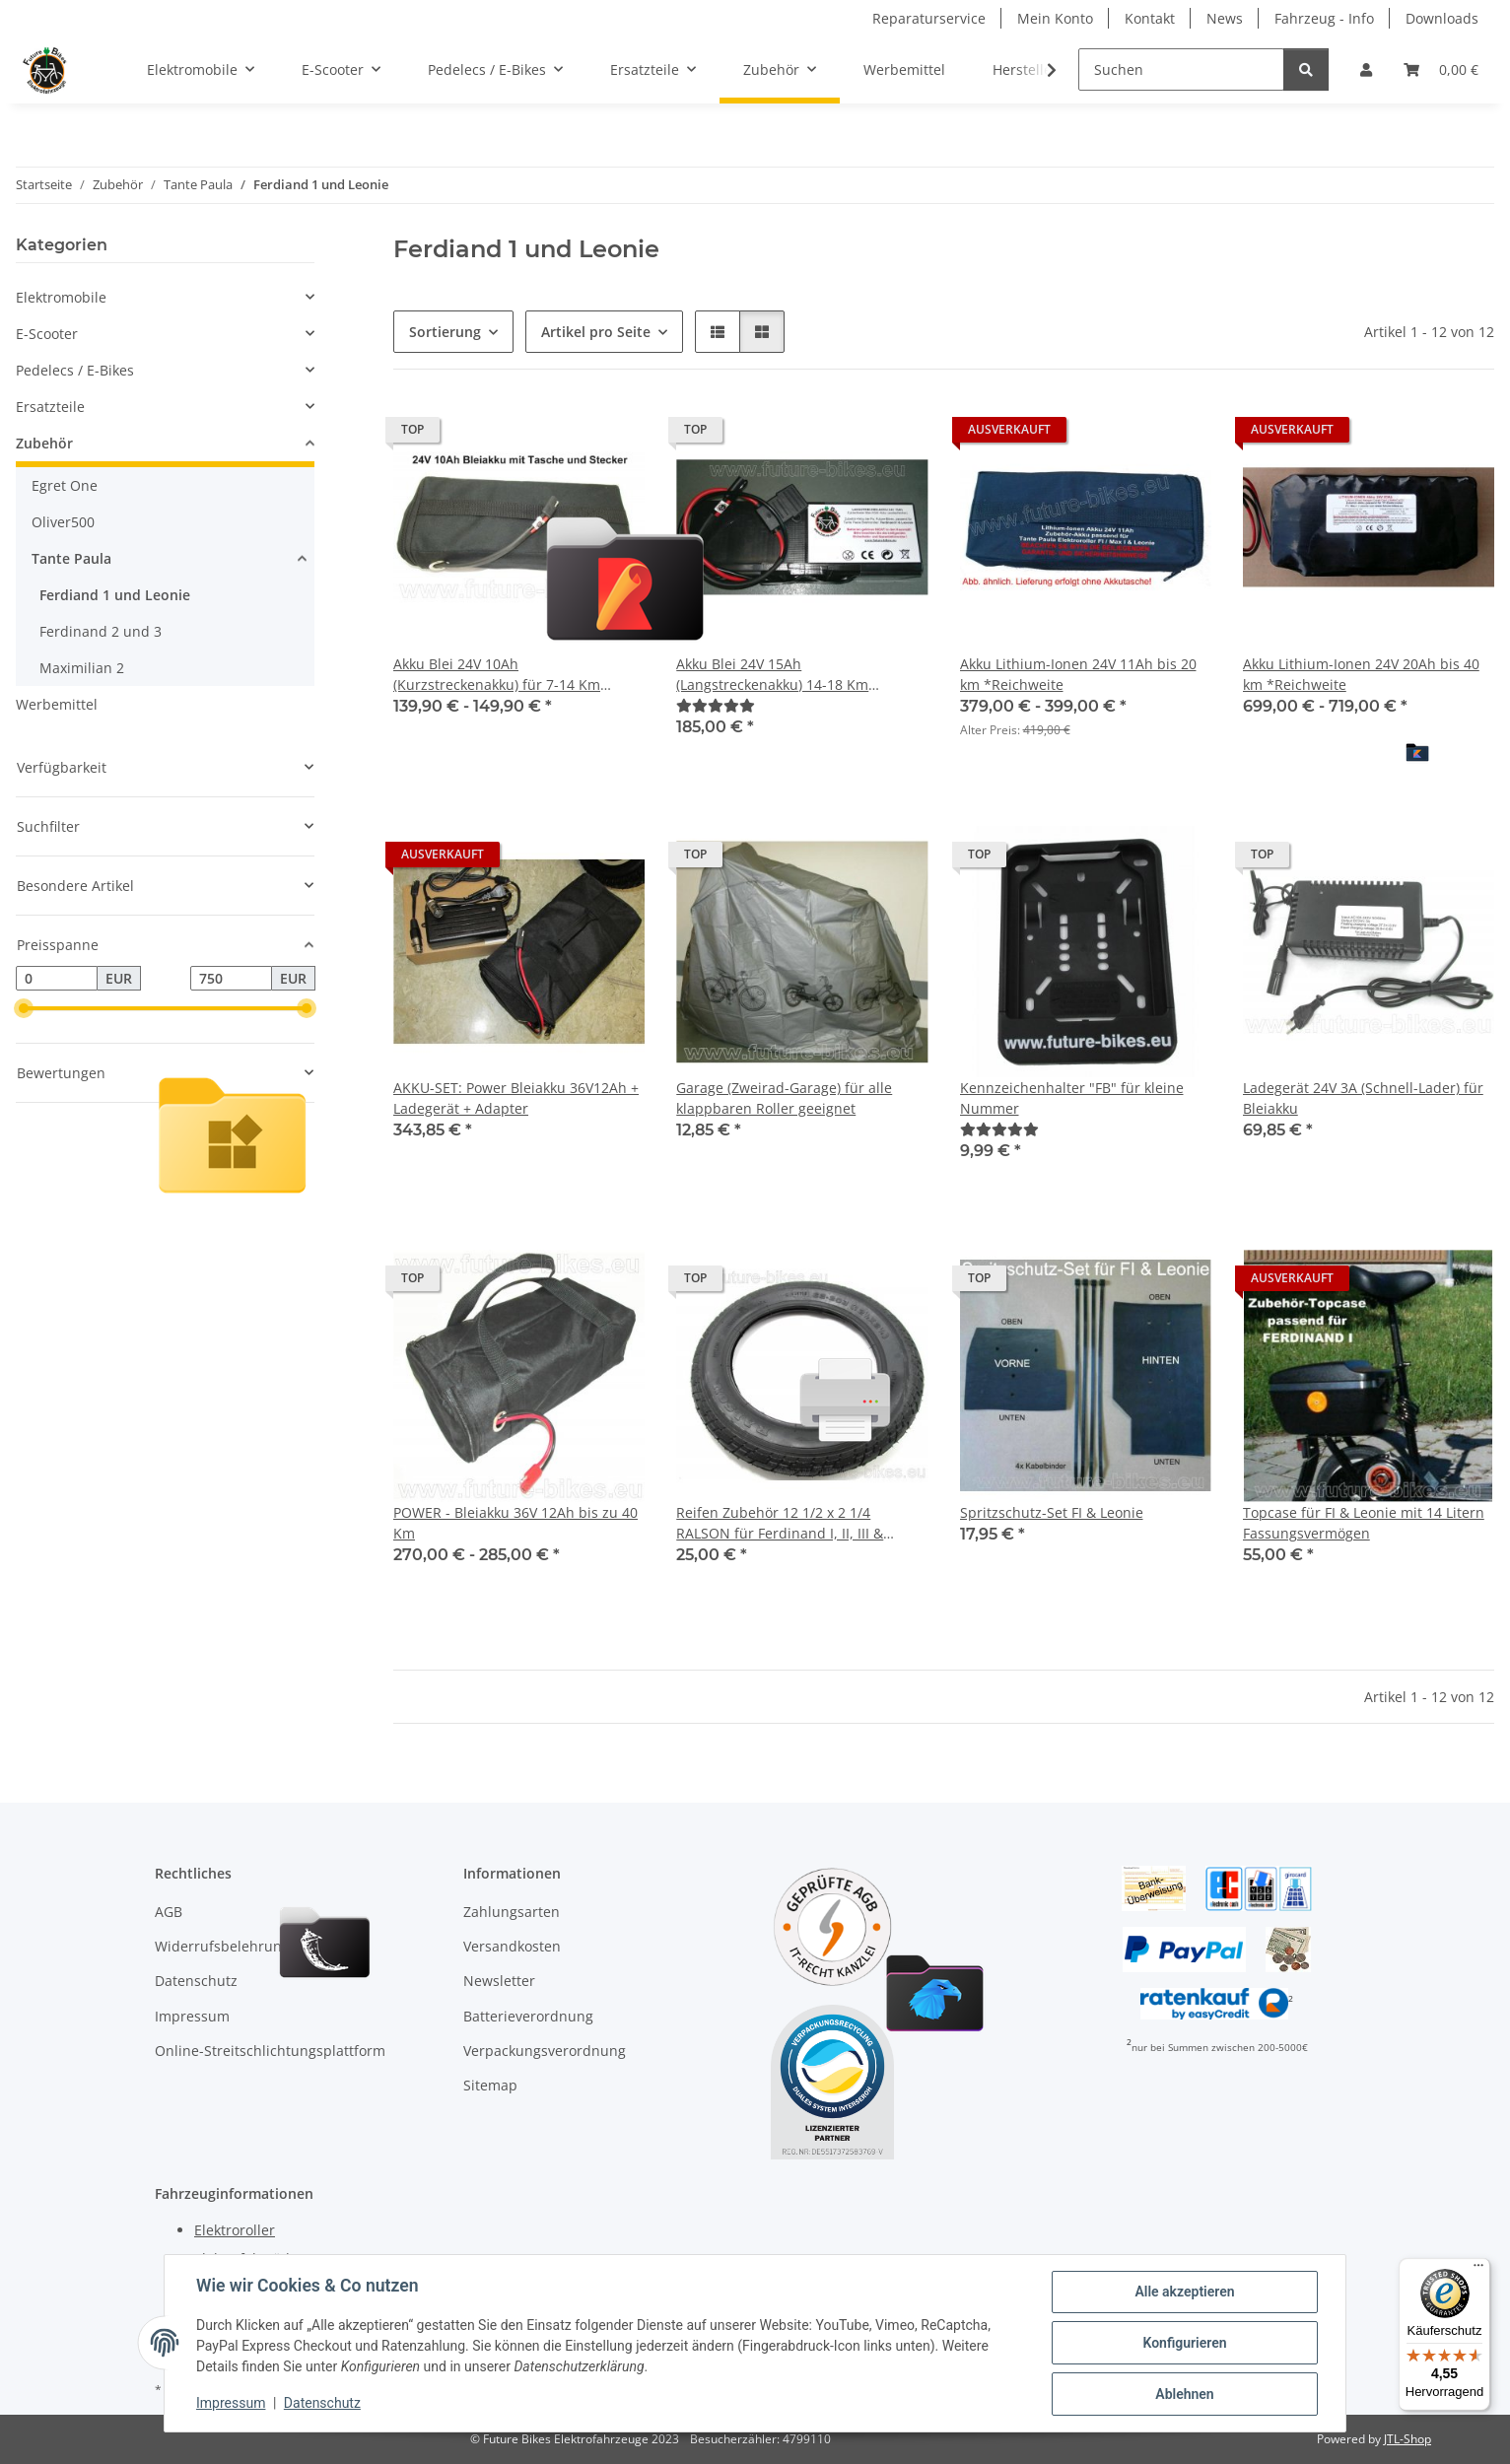 This screenshot has height=2464, width=1510. I want to click on open folder containing kotlin project files, so click(1417, 753).